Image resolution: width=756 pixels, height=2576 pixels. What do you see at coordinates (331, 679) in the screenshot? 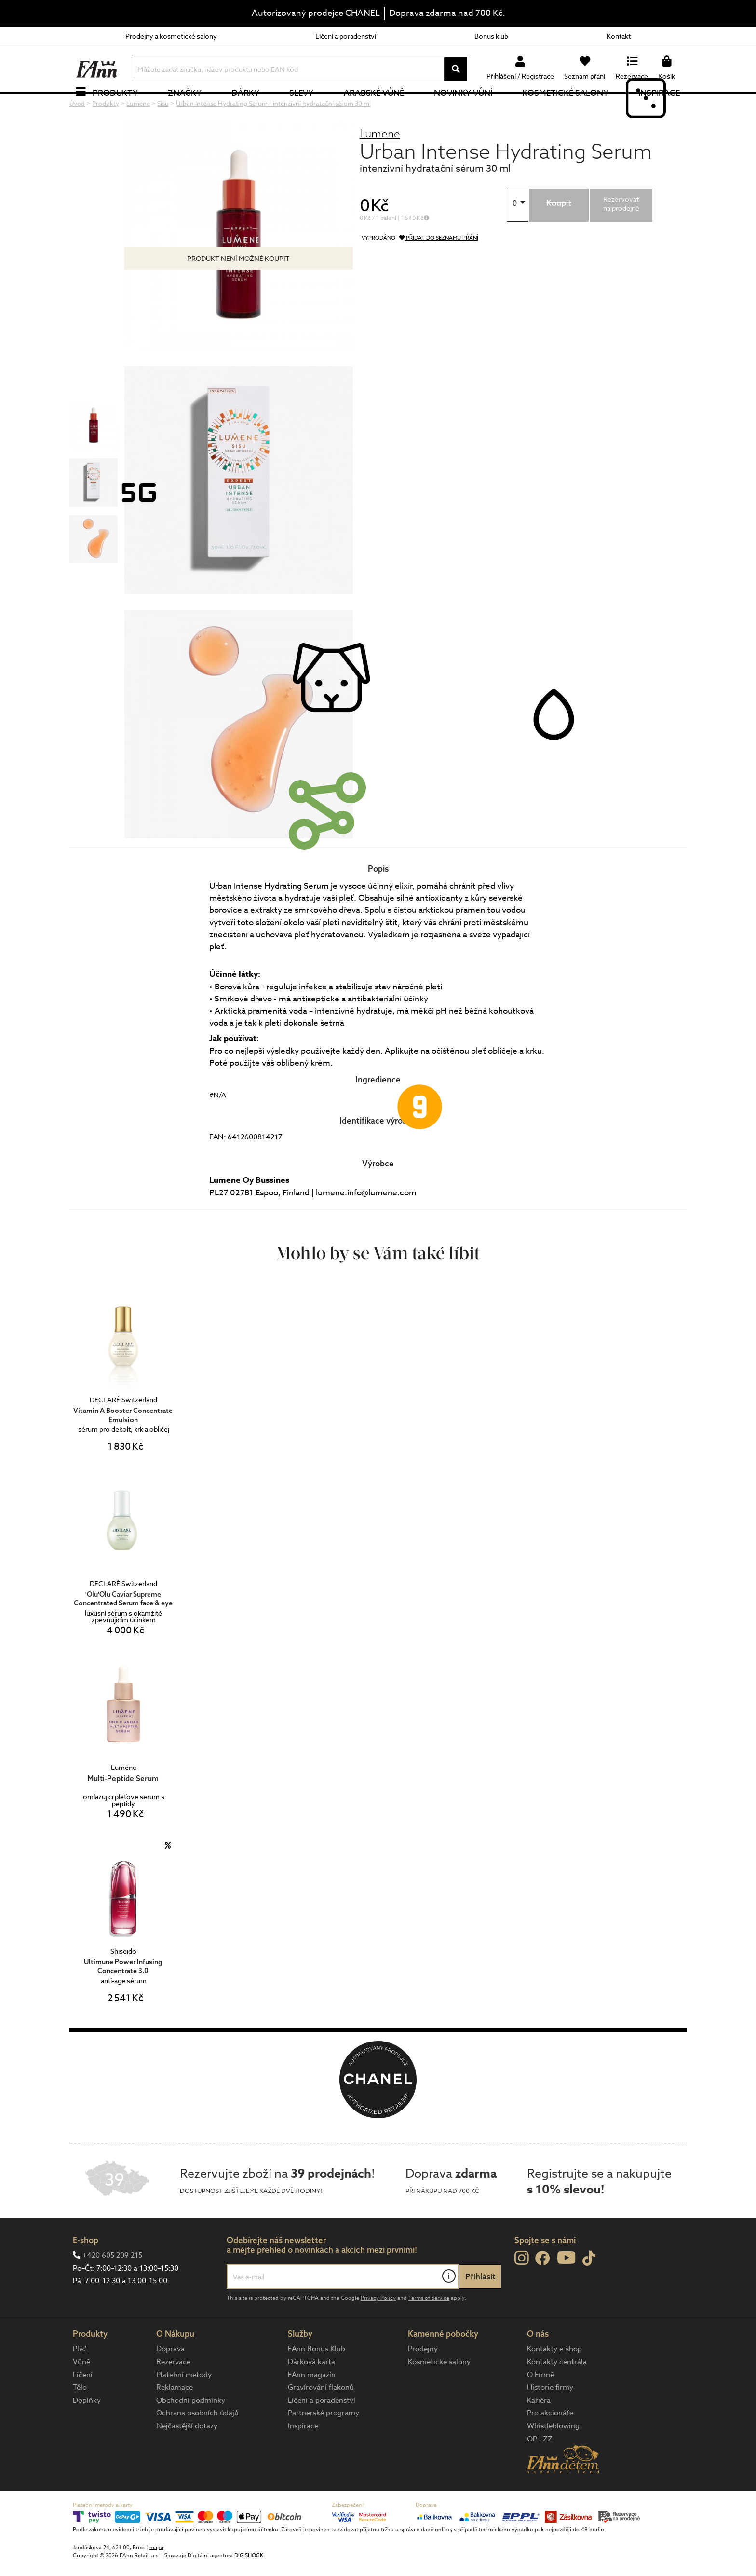
I see `browse pet-related content or services` at bounding box center [331, 679].